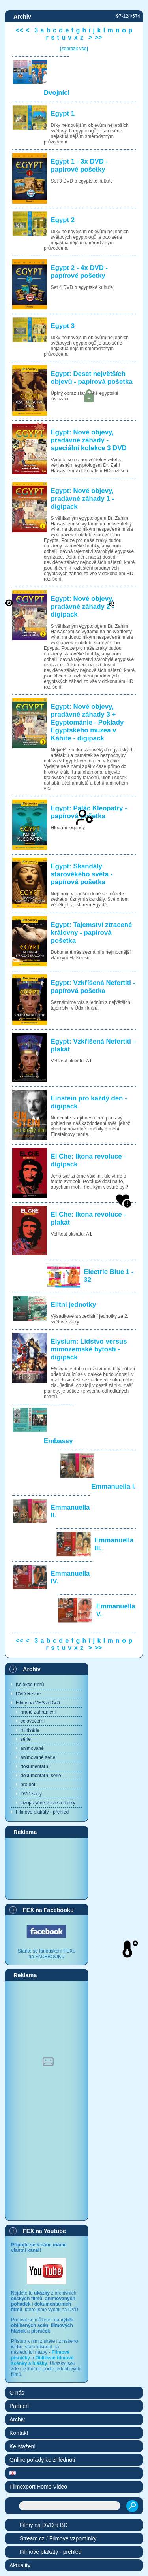  What do you see at coordinates (124, 1200) in the screenshot?
I see `health alert or warning notification` at bounding box center [124, 1200].